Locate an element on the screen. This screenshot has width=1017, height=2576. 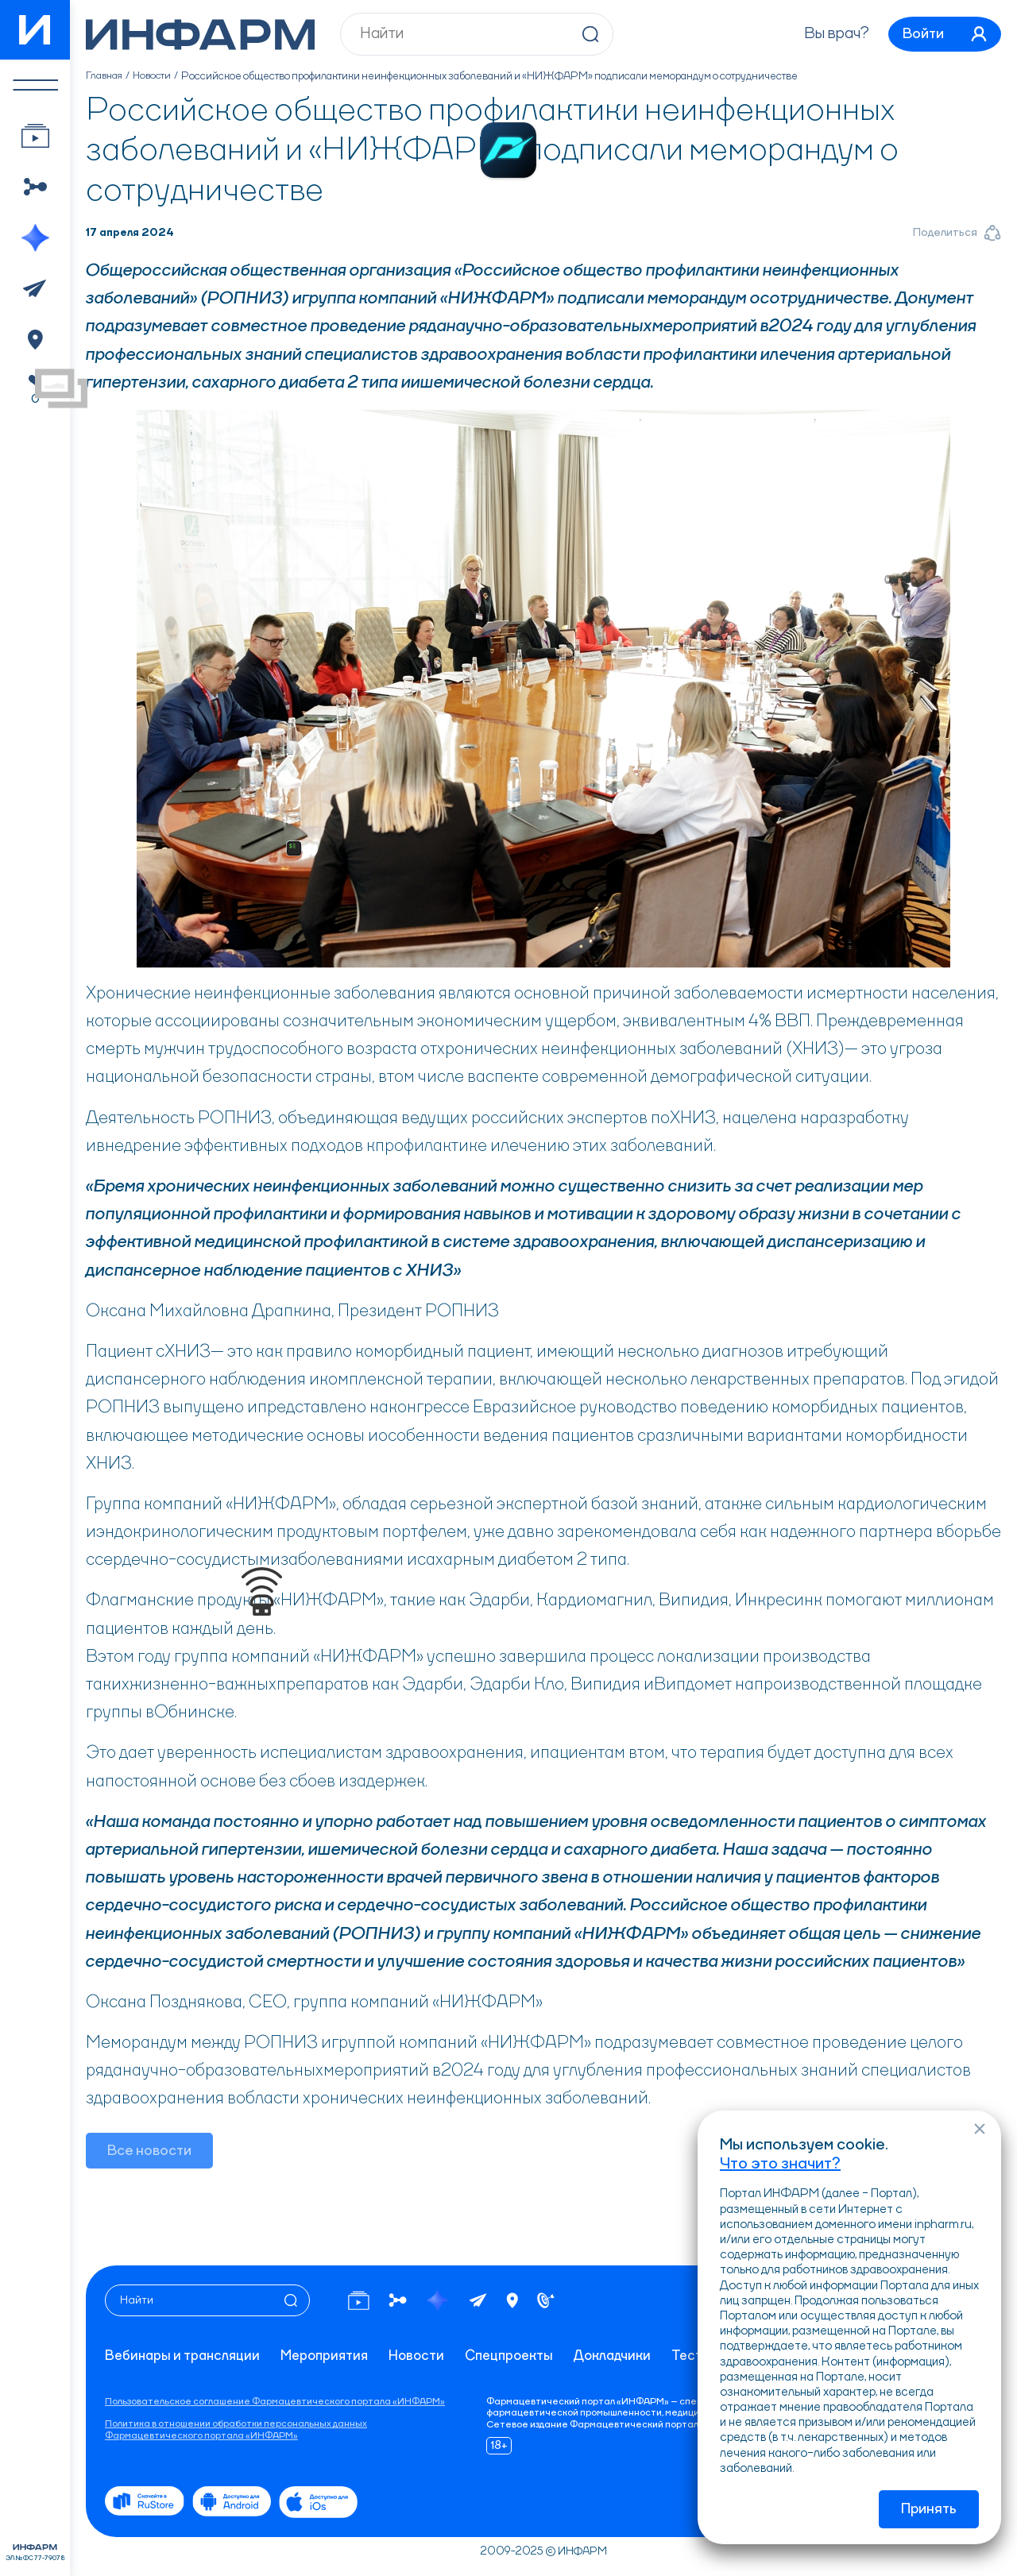
indicates a wireless USB receiver is connected is located at coordinates (261, 1591).